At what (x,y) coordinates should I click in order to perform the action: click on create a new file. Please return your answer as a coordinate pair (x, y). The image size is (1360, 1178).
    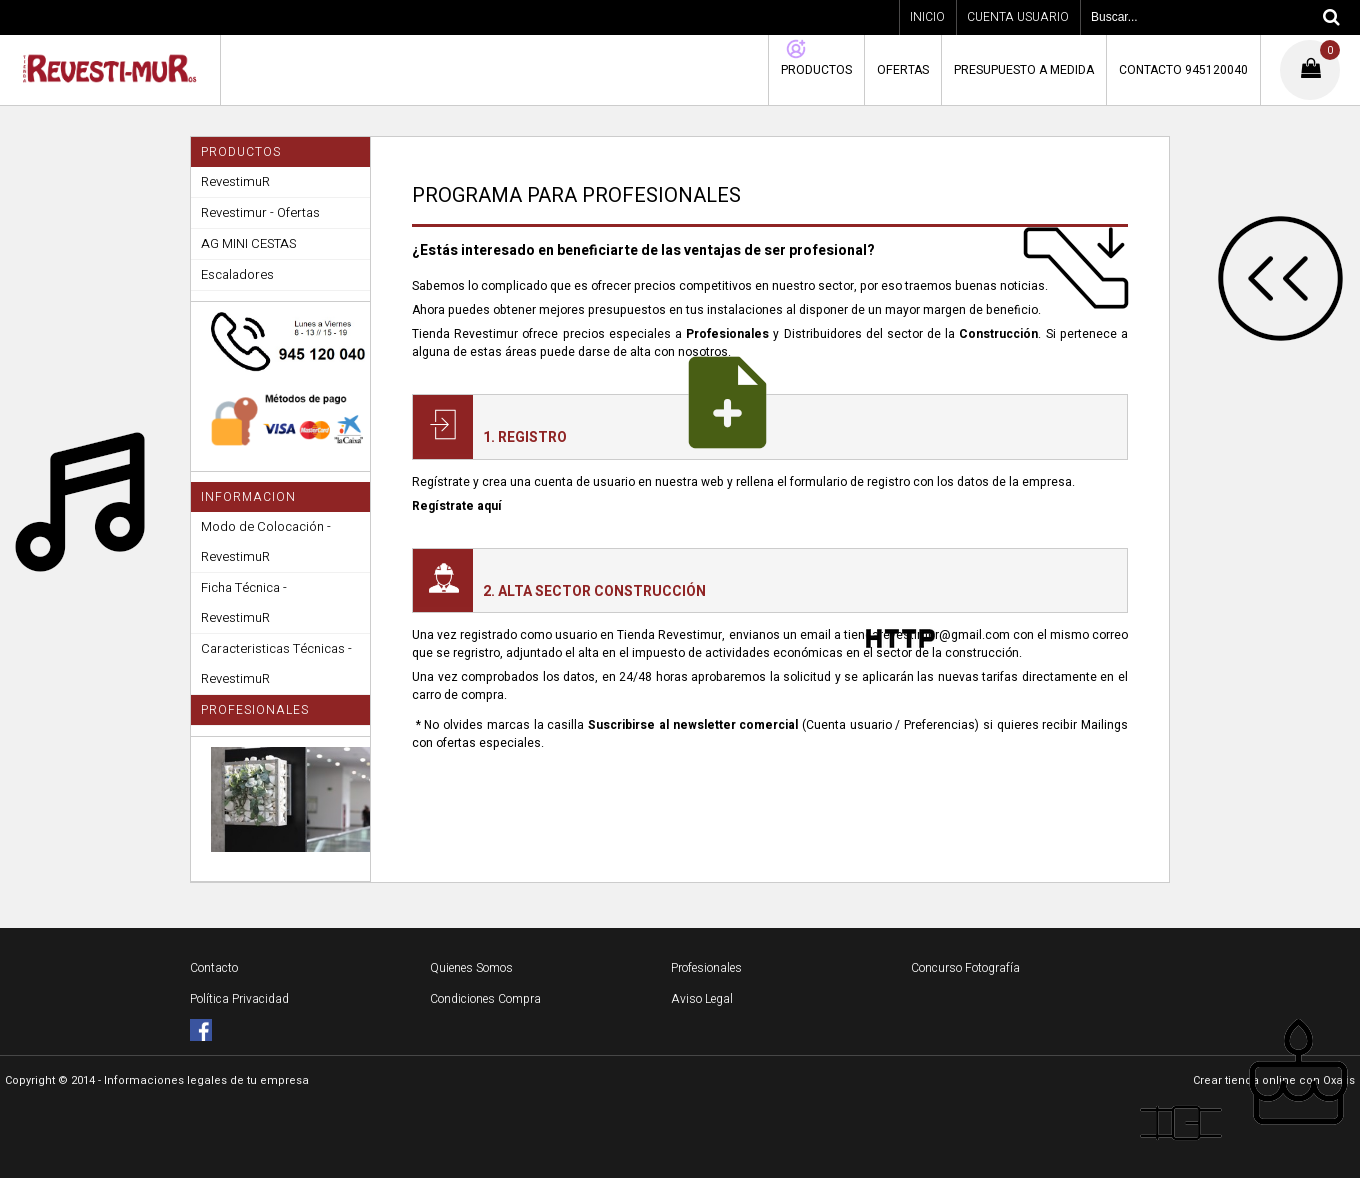
    Looking at the image, I should click on (727, 402).